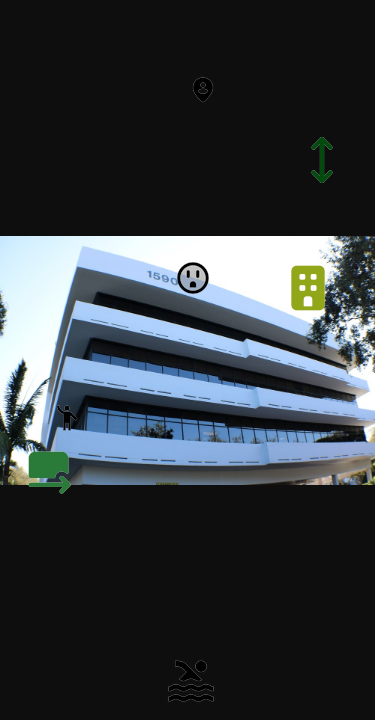 Image resolution: width=375 pixels, height=720 pixels. What do you see at coordinates (308, 288) in the screenshot?
I see `view company or organization profile` at bounding box center [308, 288].